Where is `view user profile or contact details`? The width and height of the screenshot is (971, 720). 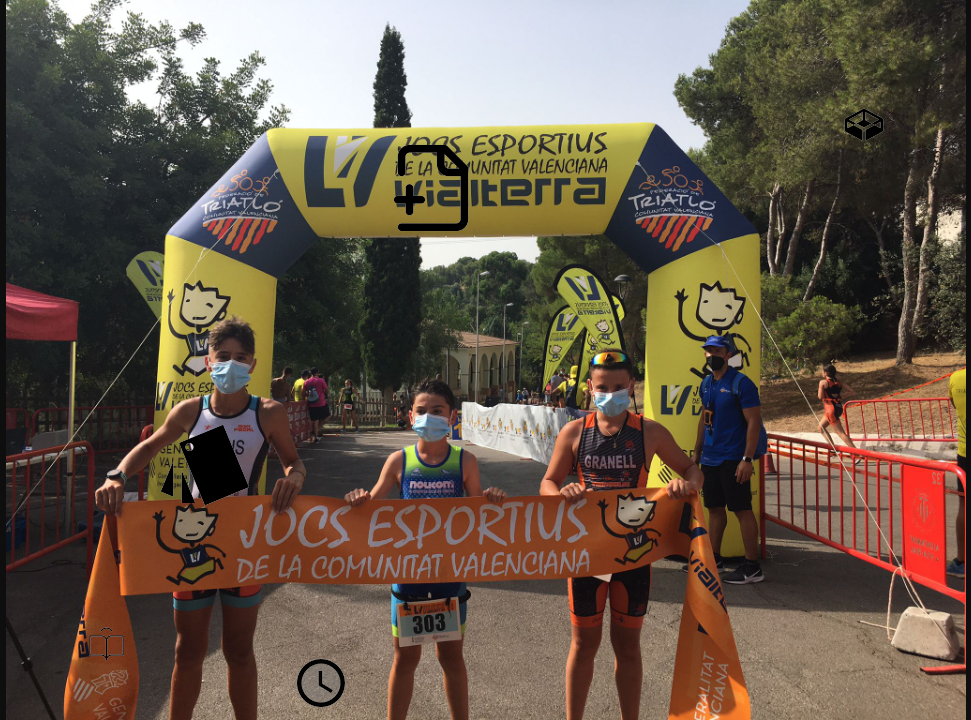 view user profile or contact details is located at coordinates (106, 643).